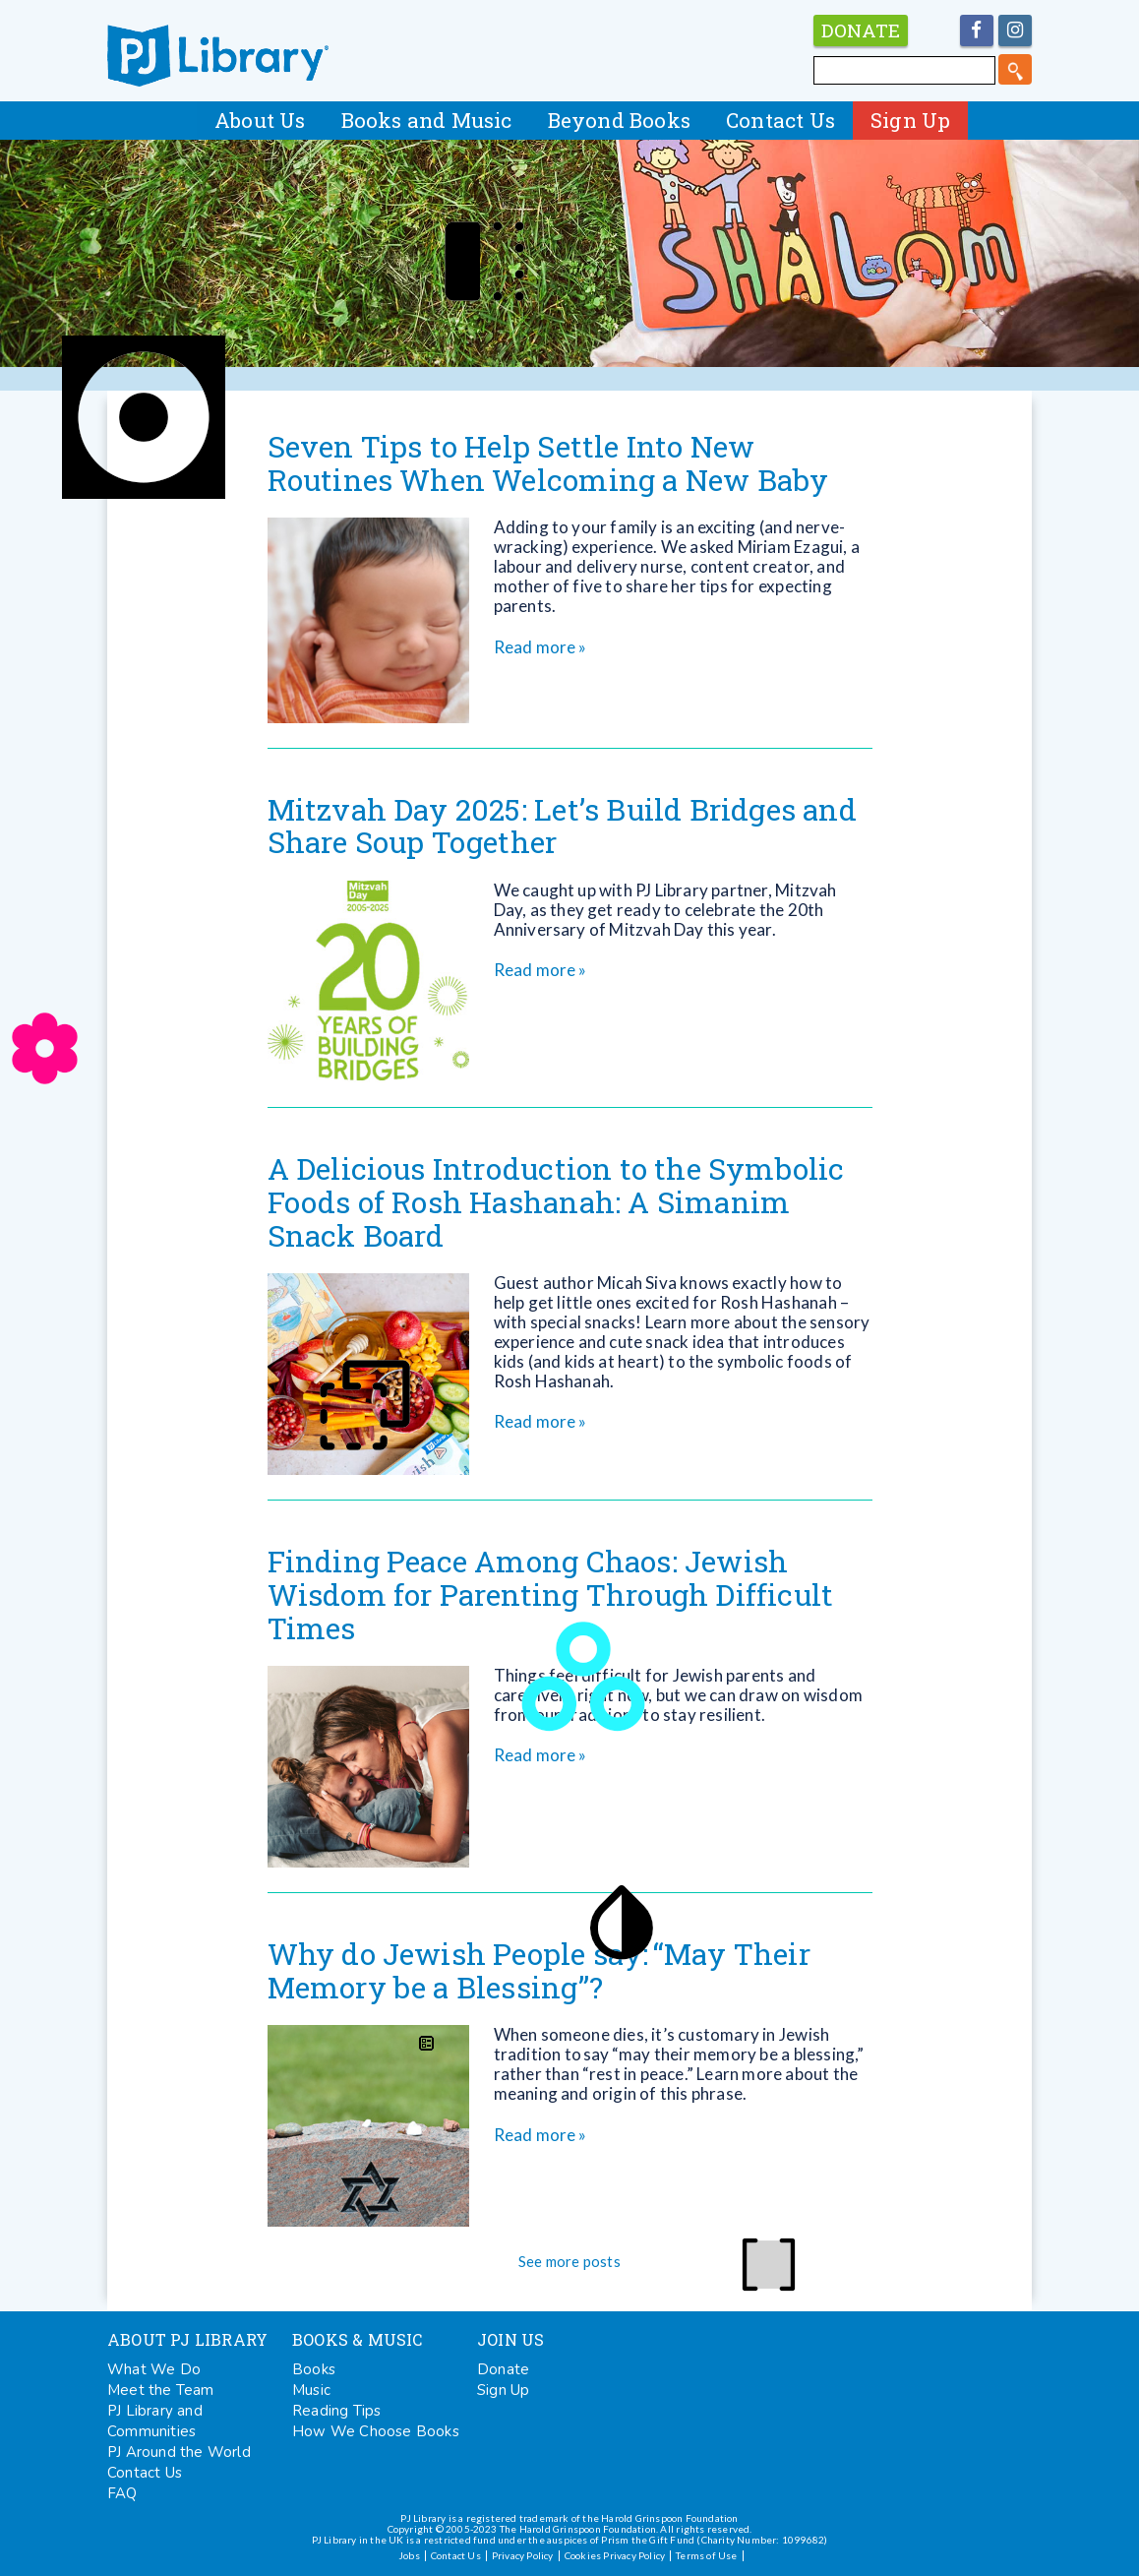  I want to click on view music album or collection, so click(144, 417).